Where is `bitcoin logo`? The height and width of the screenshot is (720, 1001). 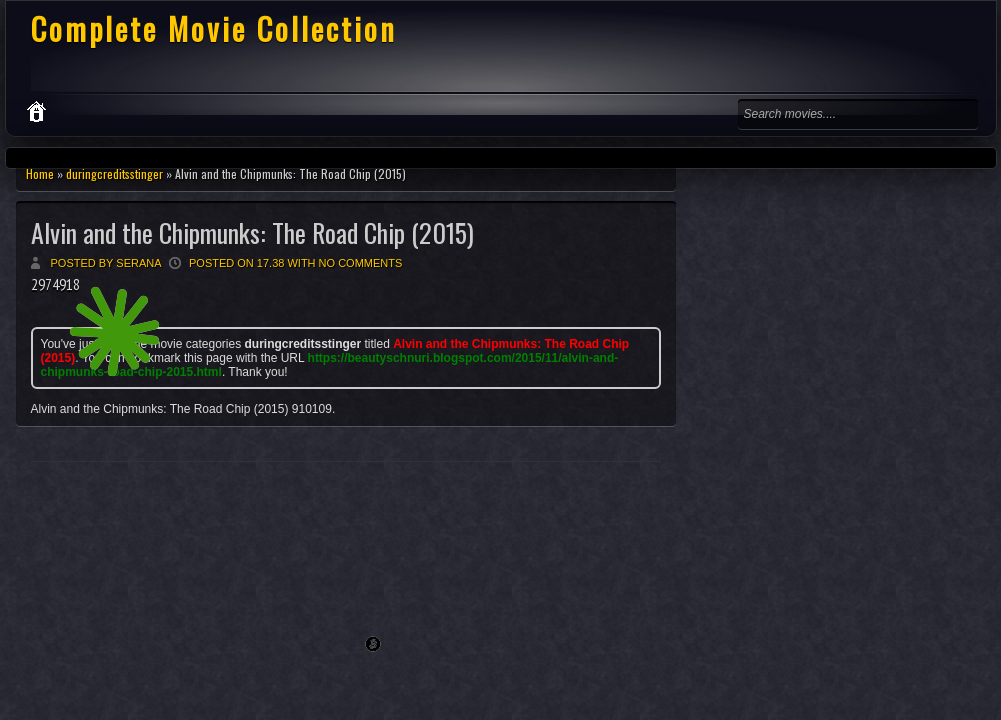 bitcoin logo is located at coordinates (373, 644).